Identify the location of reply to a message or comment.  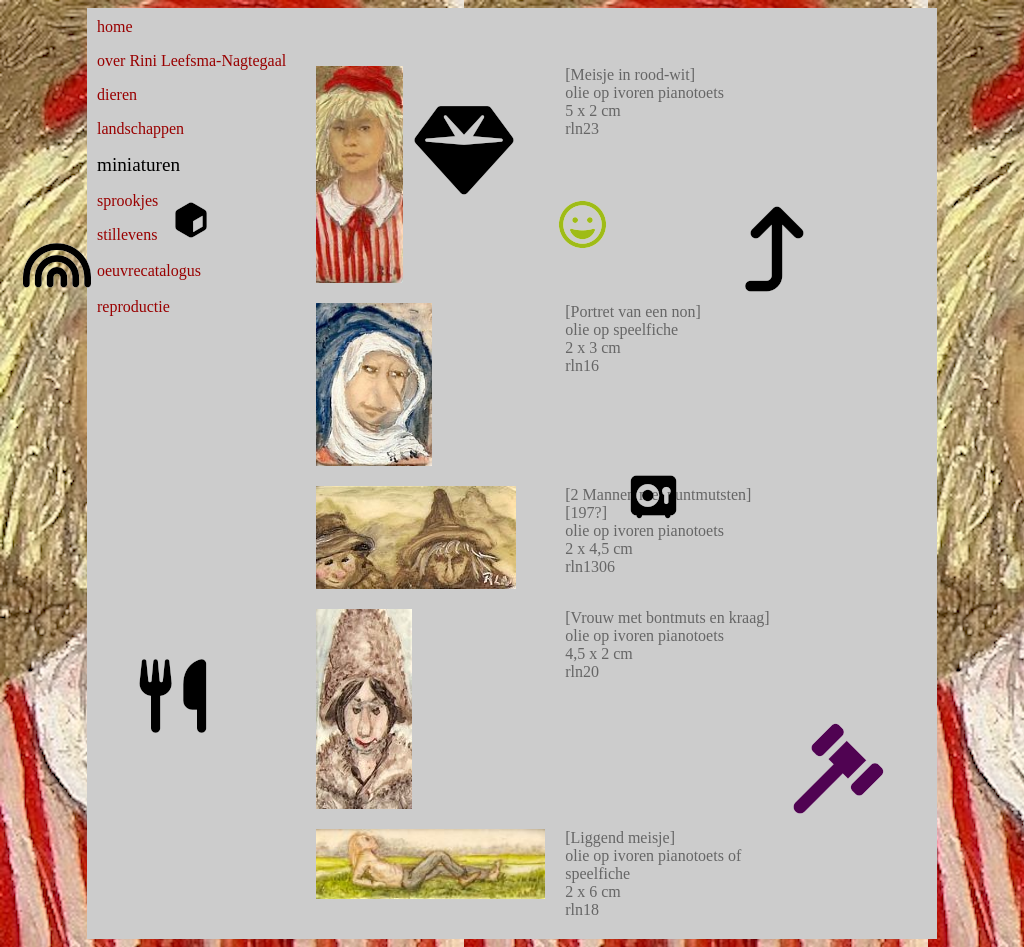
(777, 249).